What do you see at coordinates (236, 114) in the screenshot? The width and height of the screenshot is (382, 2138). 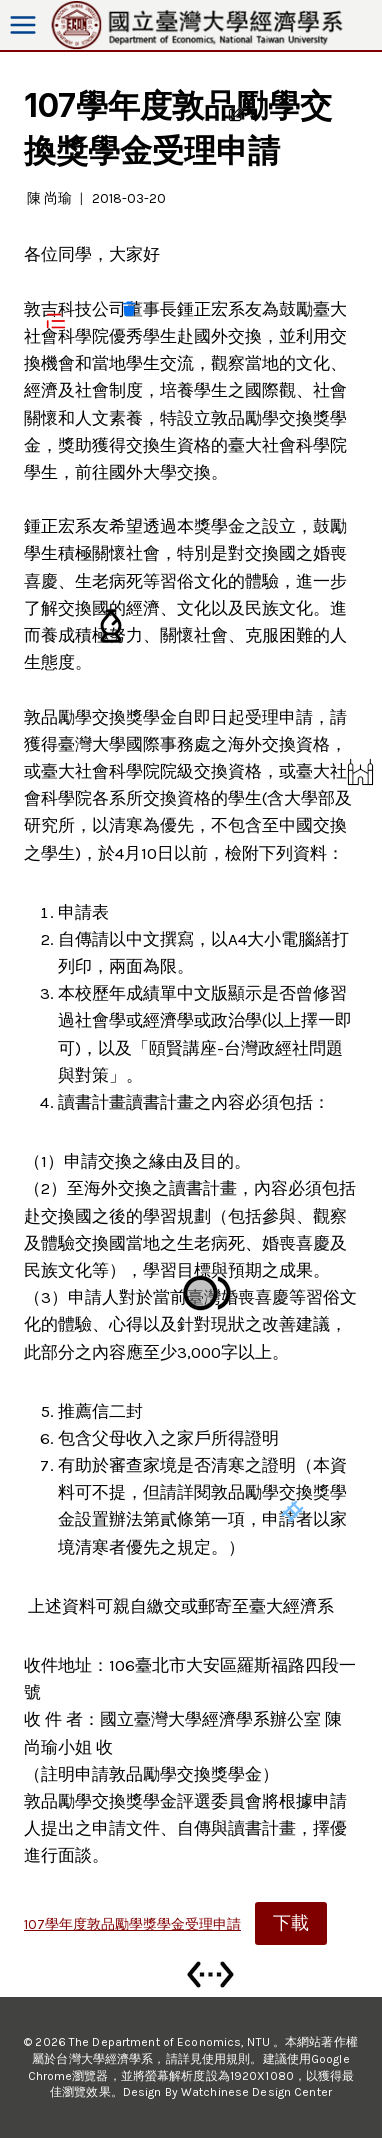 I see `edit or compose a new document` at bounding box center [236, 114].